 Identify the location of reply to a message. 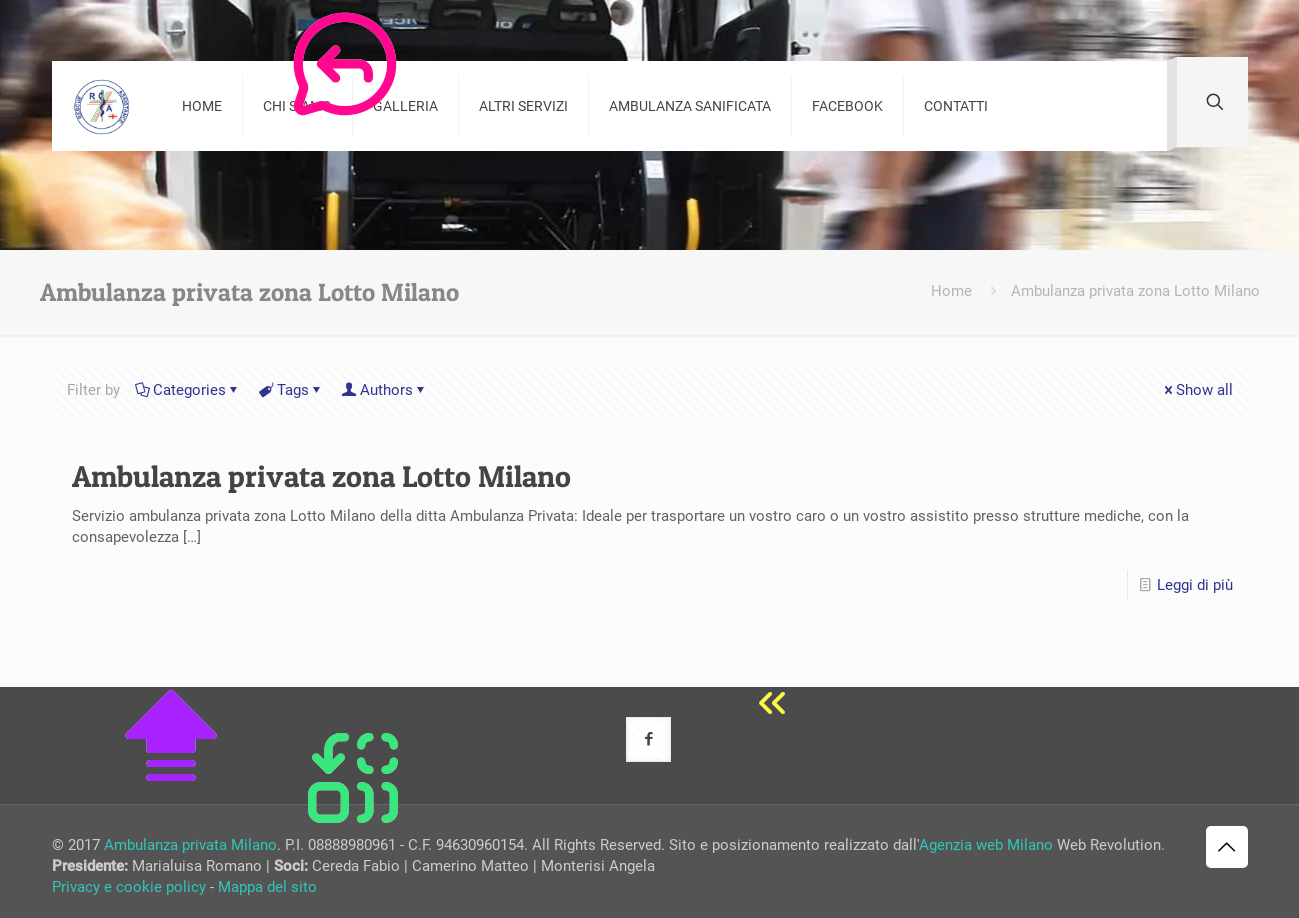
(345, 64).